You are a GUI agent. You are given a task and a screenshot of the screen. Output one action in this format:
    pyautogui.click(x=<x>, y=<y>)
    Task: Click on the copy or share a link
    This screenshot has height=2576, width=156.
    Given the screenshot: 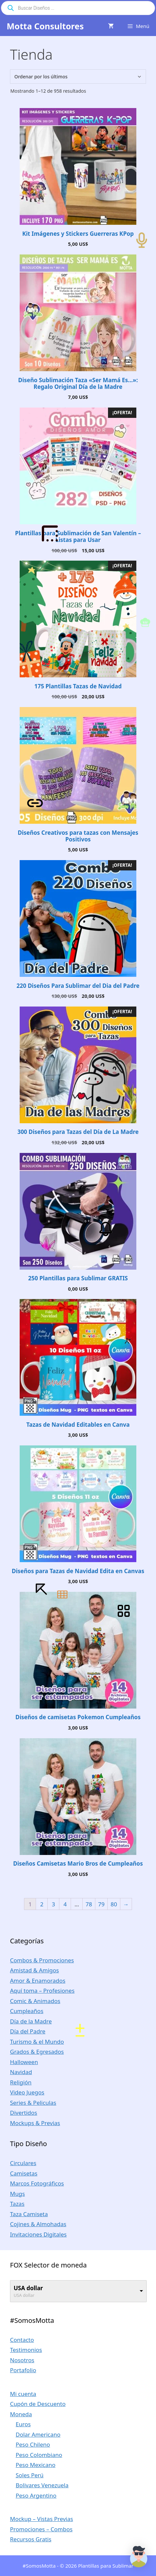 What is the action you would take?
    pyautogui.click(x=35, y=803)
    